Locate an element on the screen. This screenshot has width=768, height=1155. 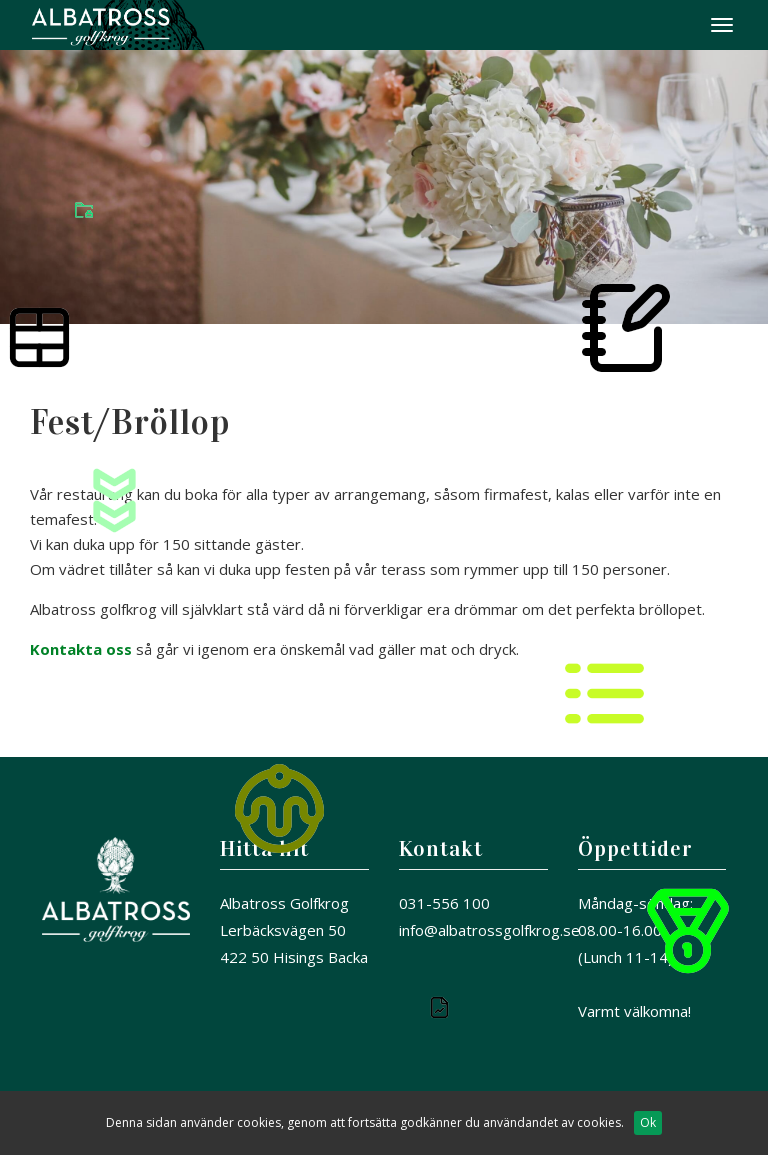
merge selected table cells is located at coordinates (39, 337).